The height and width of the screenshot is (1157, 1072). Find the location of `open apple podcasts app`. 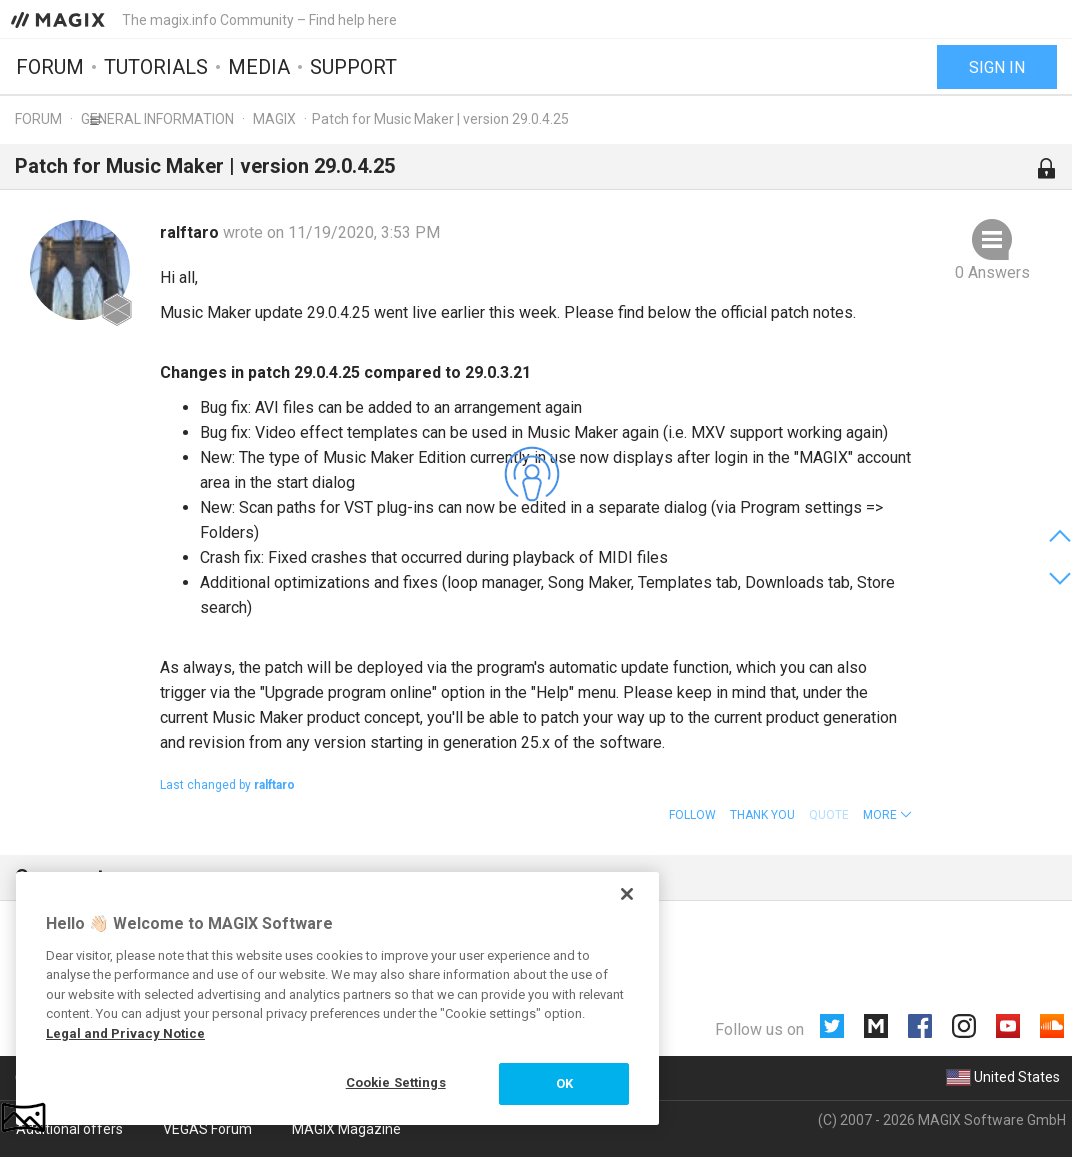

open apple podcasts app is located at coordinates (532, 474).